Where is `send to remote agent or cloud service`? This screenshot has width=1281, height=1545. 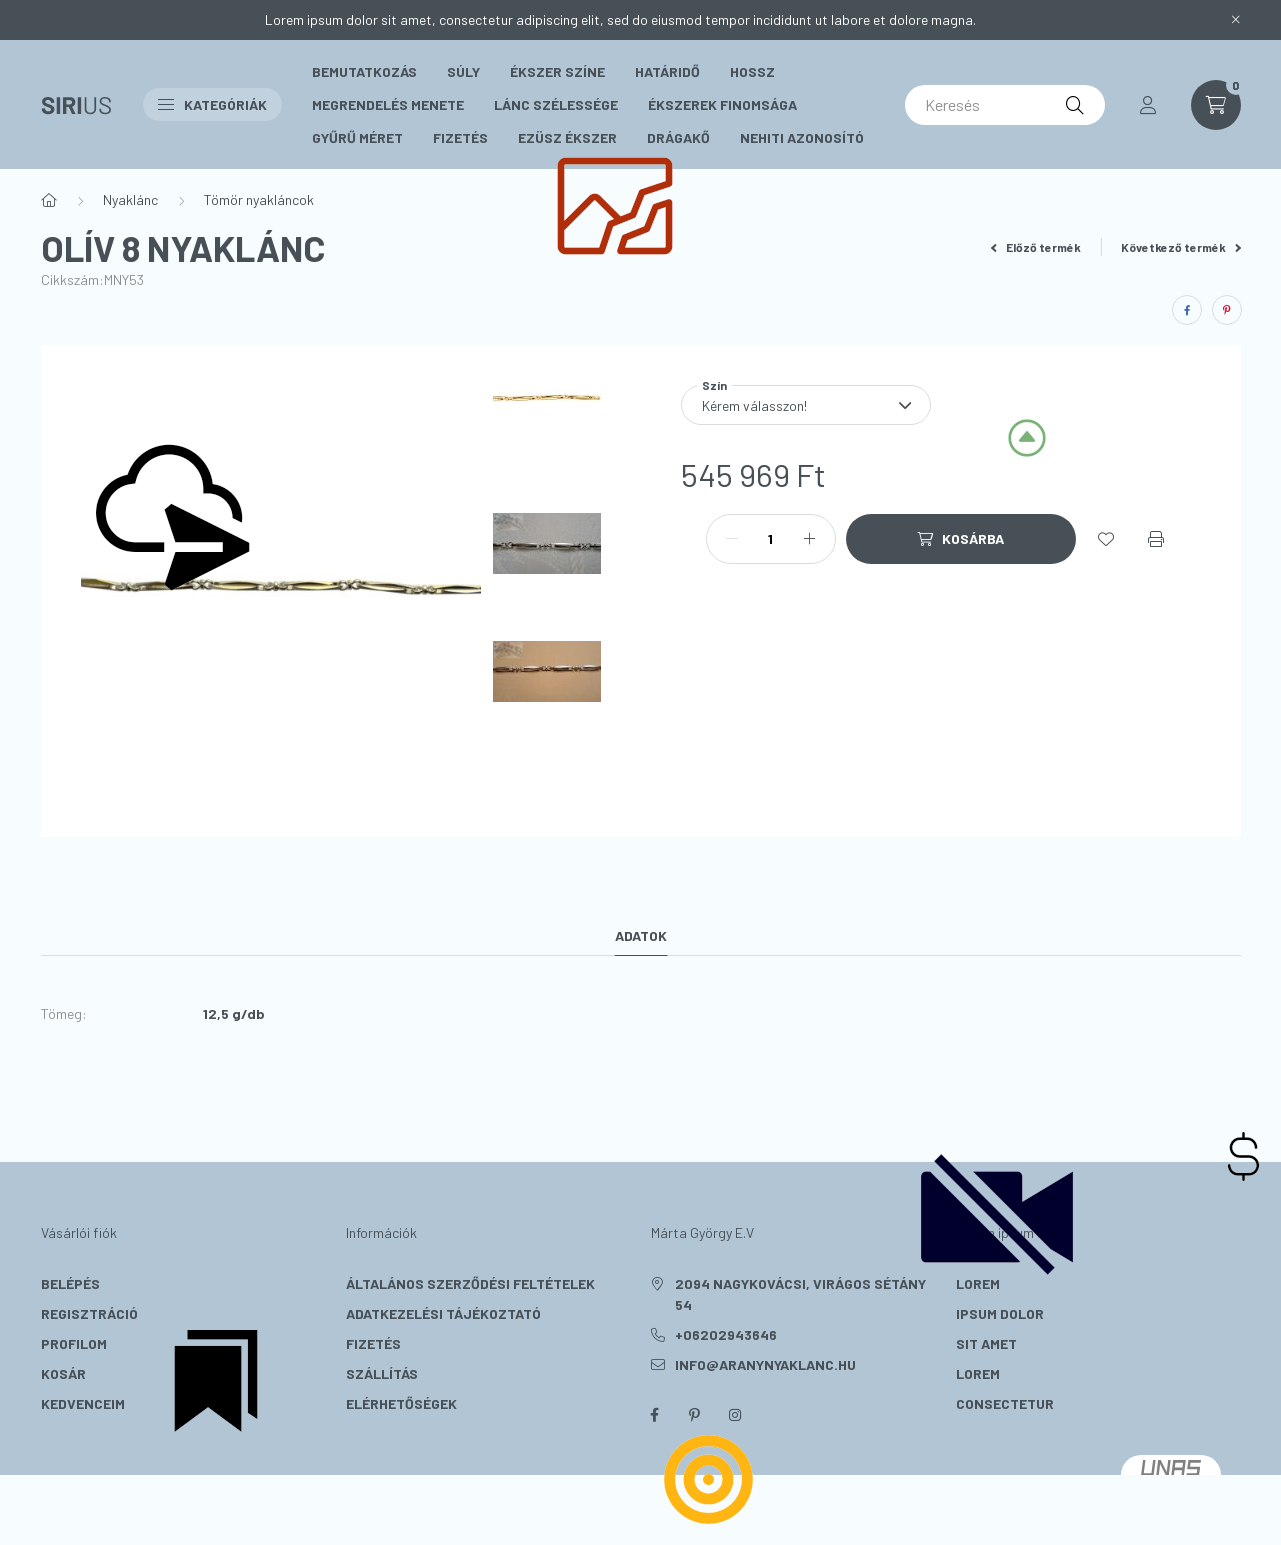 send to remote agent or cloud service is located at coordinates (174, 513).